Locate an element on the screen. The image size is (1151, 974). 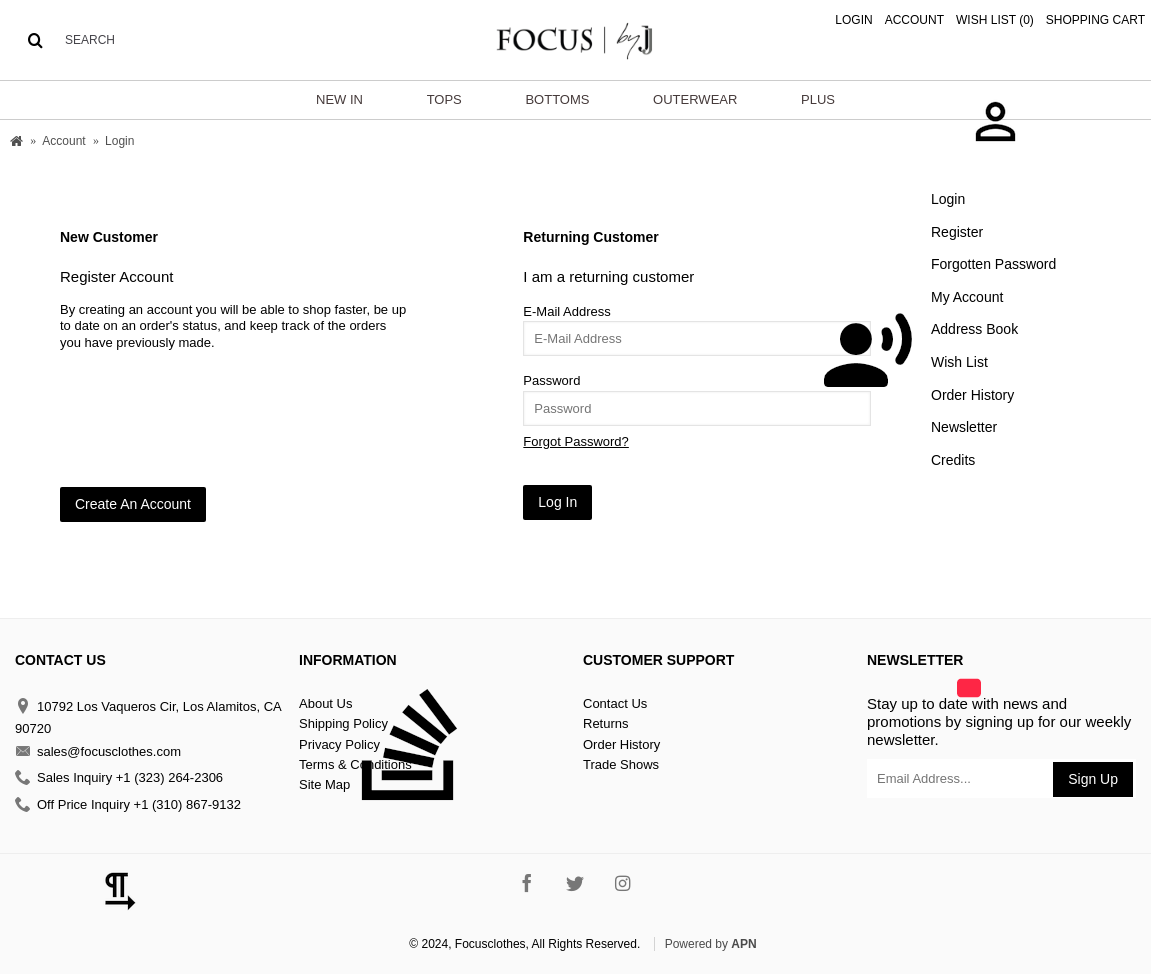
set image crop to 7:5 aspect ratio is located at coordinates (969, 688).